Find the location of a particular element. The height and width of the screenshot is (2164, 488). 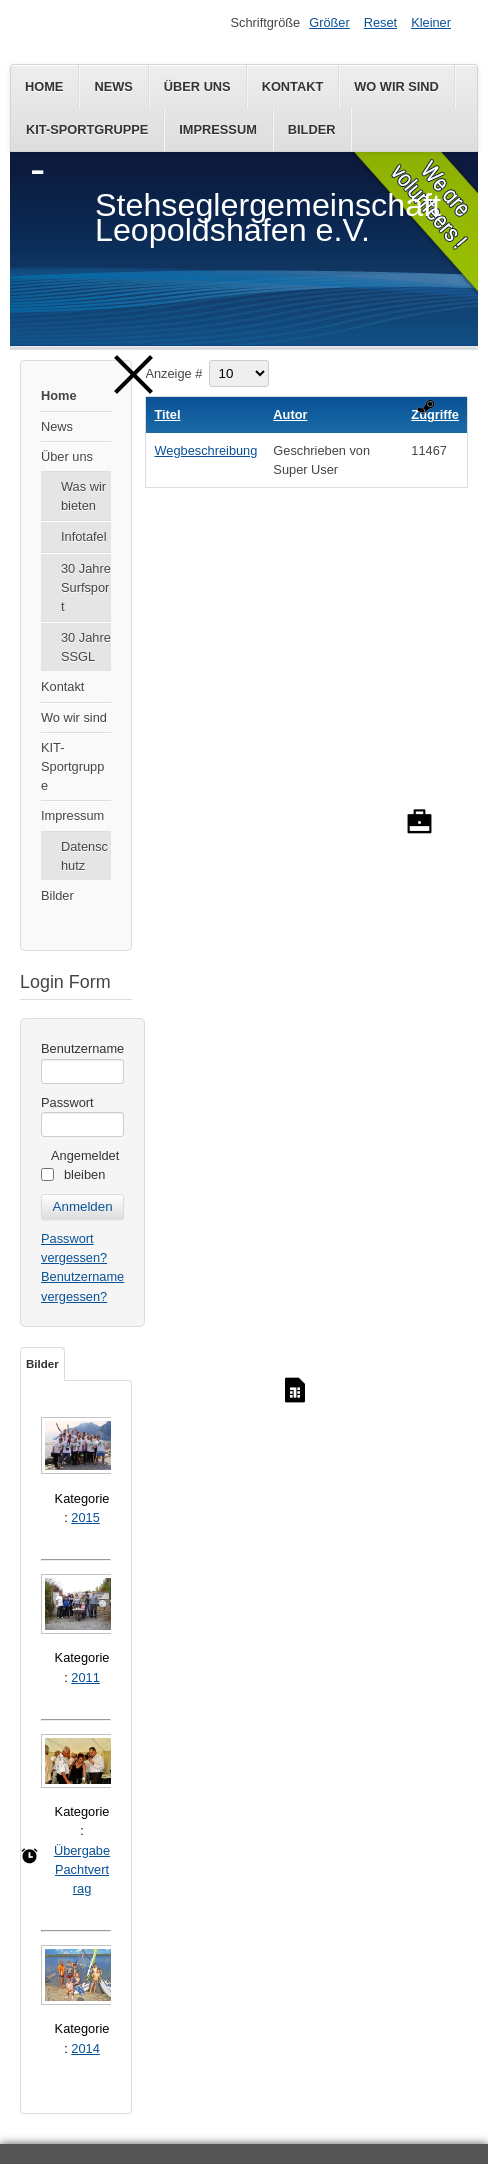

manage sim card settings is located at coordinates (295, 1390).